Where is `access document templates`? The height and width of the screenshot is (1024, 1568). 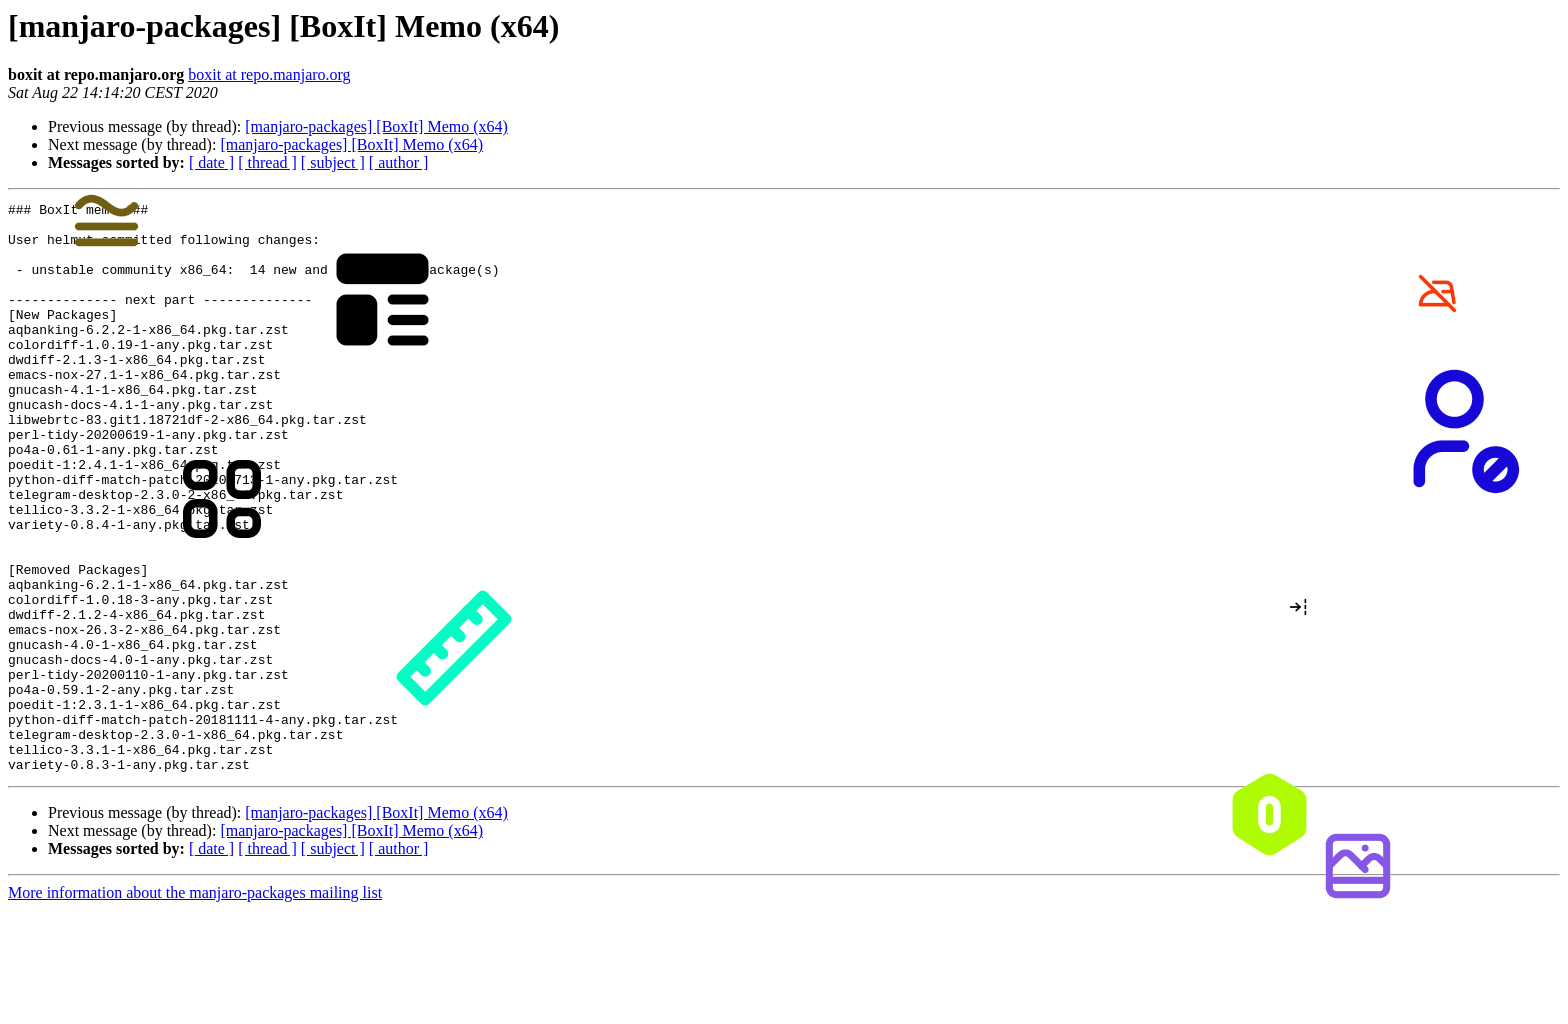
access document templates is located at coordinates (382, 299).